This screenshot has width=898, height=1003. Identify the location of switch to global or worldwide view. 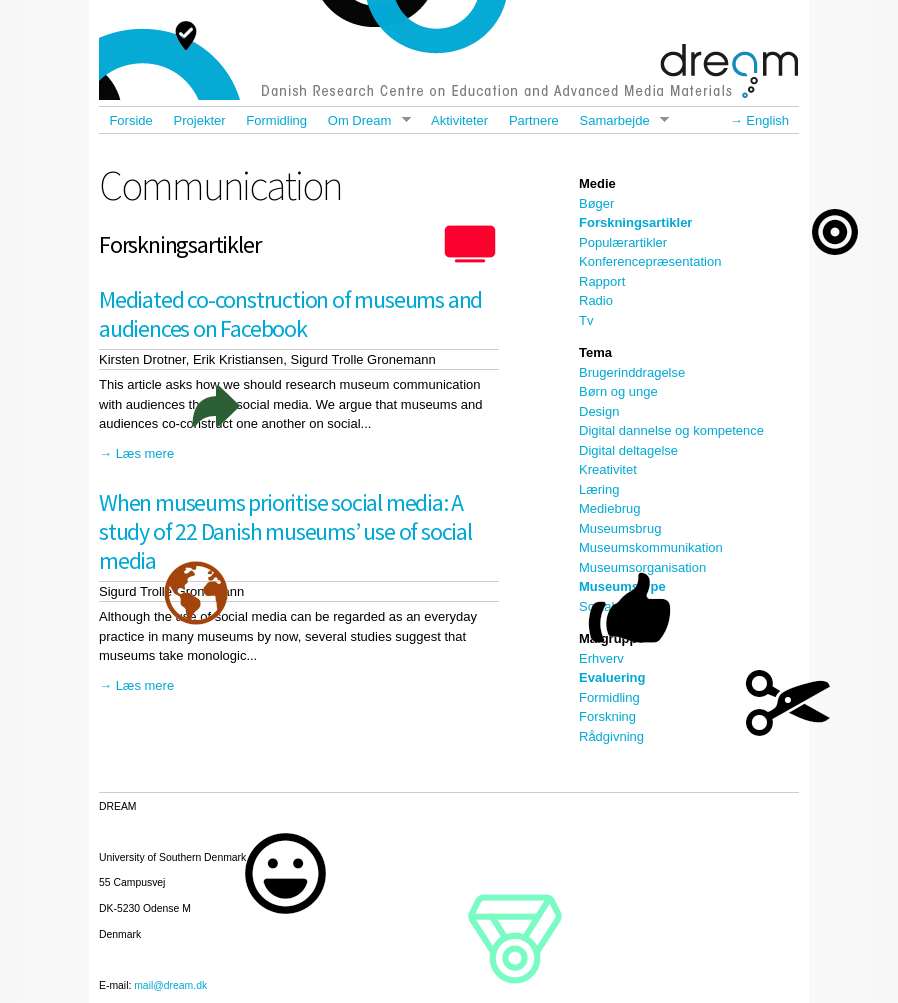
(196, 593).